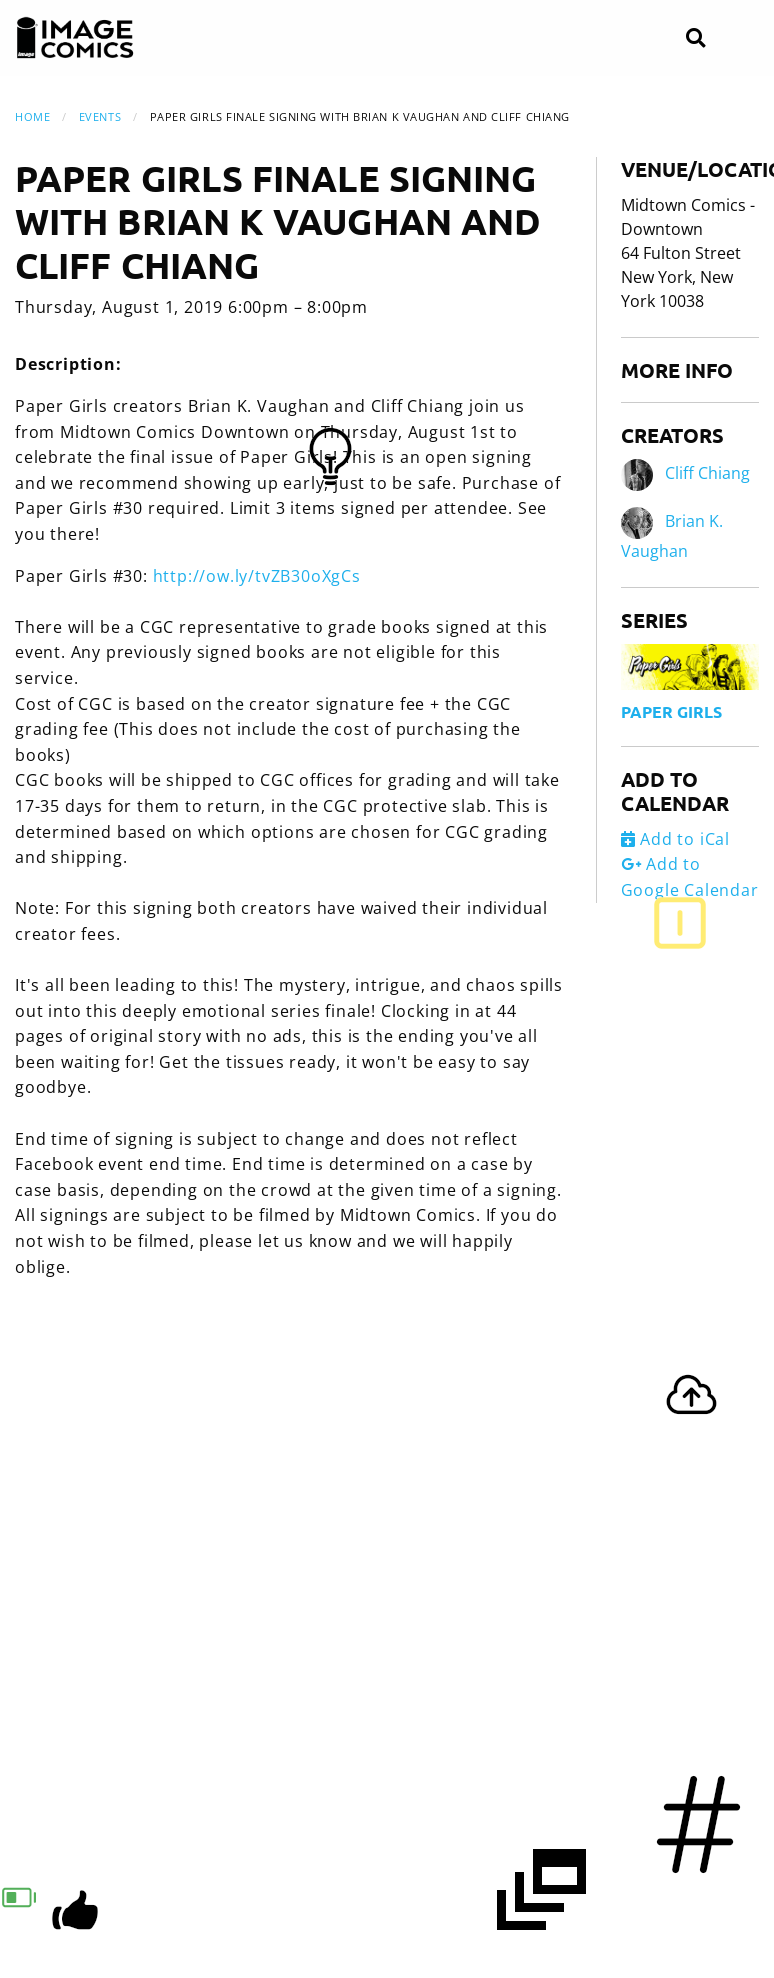 Image resolution: width=774 pixels, height=1978 pixels. Describe the element at coordinates (18, 1897) in the screenshot. I see `indicates battery at medium charge level` at that location.